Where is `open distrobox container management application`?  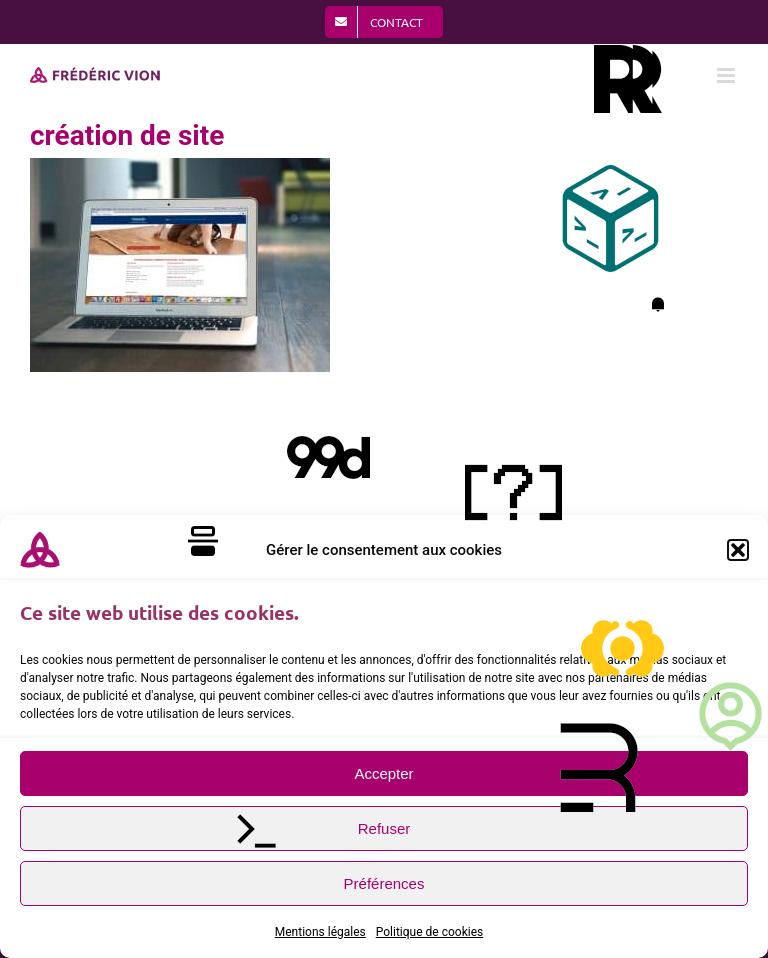
open distrobox container management application is located at coordinates (610, 218).